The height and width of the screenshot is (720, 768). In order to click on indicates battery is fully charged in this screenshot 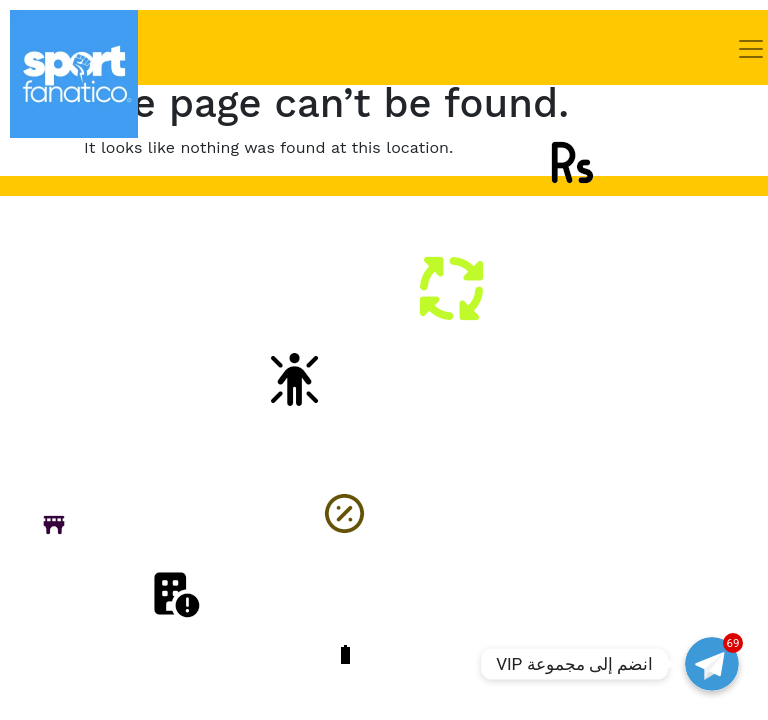, I will do `click(345, 654)`.